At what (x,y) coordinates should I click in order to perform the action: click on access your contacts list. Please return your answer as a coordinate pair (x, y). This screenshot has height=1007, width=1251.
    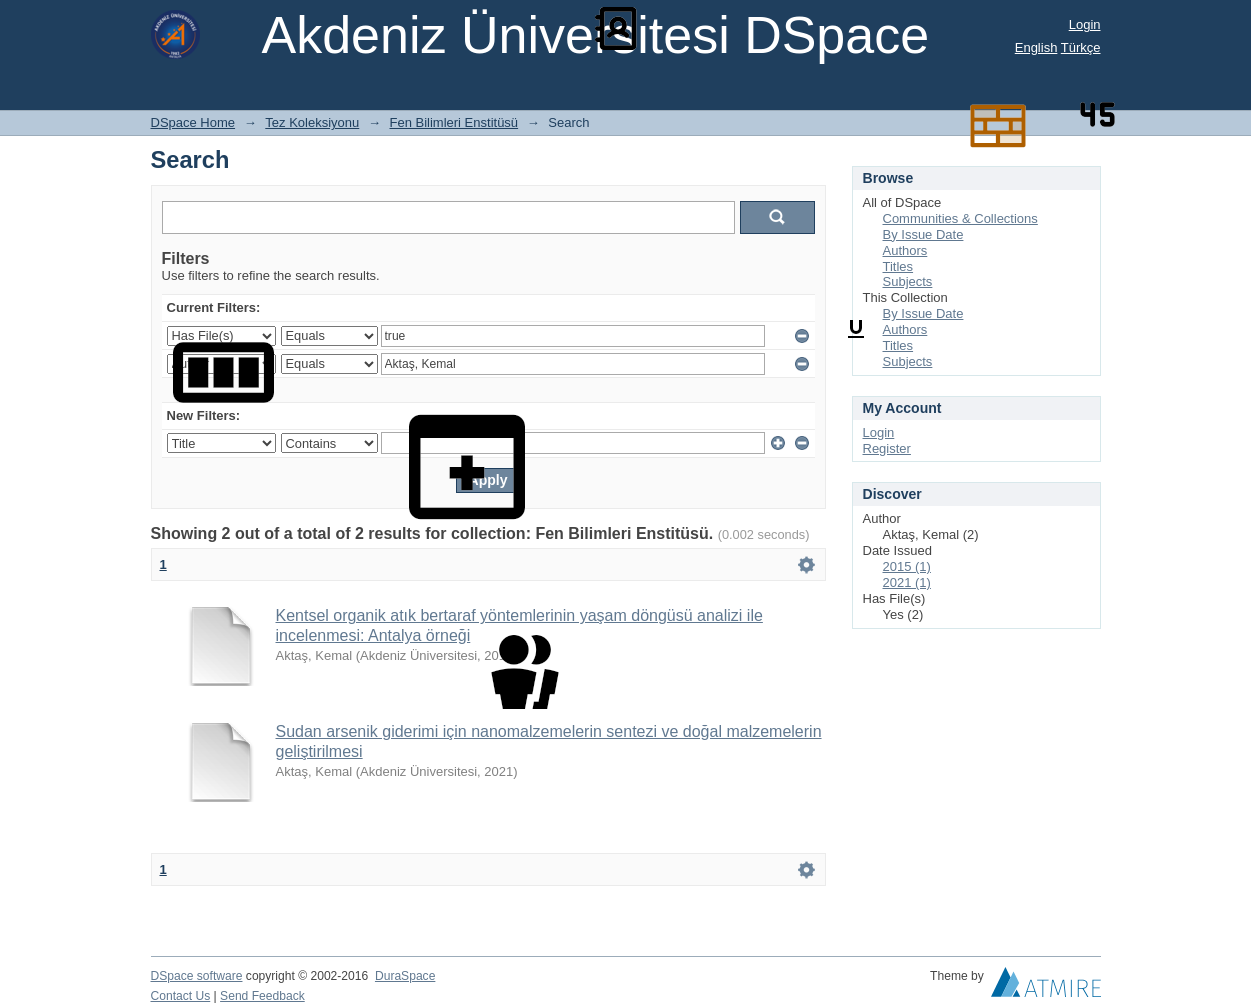
    Looking at the image, I should click on (616, 28).